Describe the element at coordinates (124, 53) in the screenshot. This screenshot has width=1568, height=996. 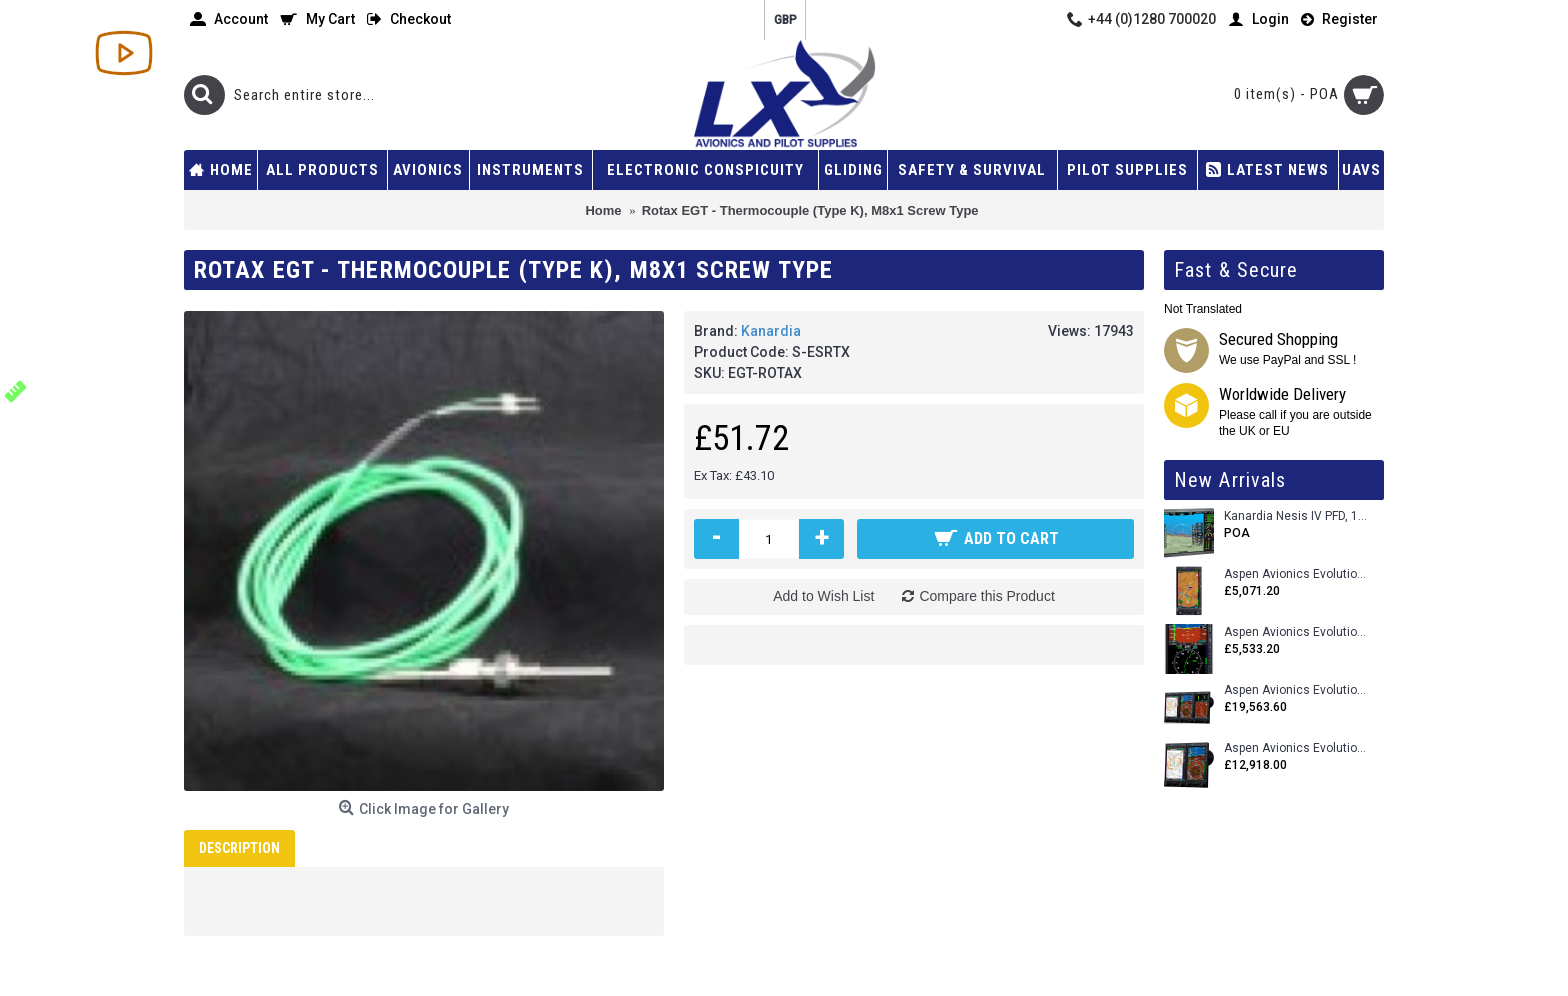
I see `open YouTube app` at that location.